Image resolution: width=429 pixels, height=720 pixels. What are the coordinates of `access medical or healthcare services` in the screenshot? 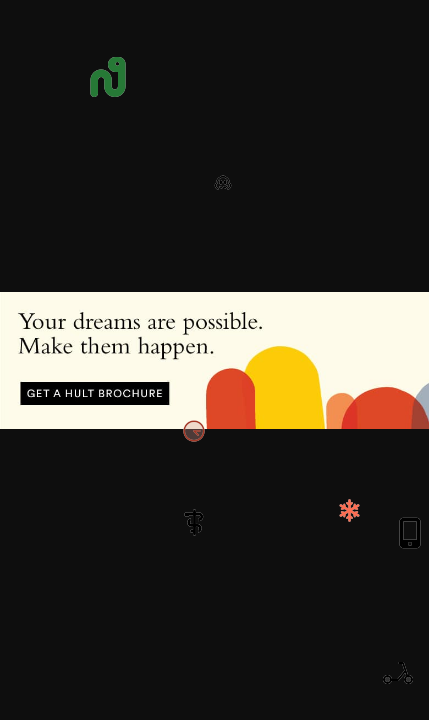 It's located at (194, 522).